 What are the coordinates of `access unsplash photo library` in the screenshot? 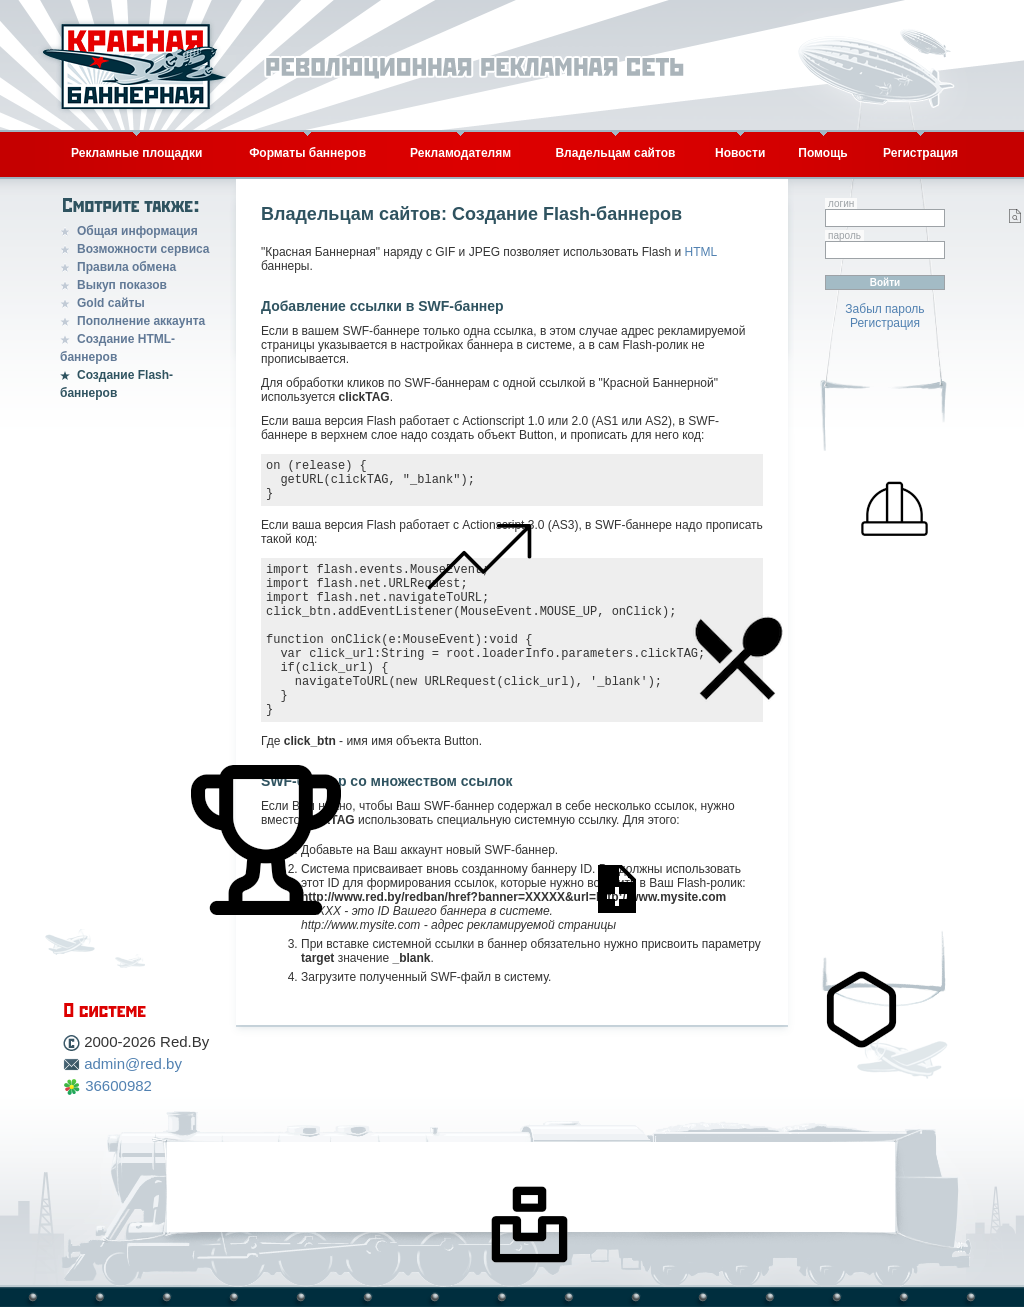 It's located at (529, 1224).